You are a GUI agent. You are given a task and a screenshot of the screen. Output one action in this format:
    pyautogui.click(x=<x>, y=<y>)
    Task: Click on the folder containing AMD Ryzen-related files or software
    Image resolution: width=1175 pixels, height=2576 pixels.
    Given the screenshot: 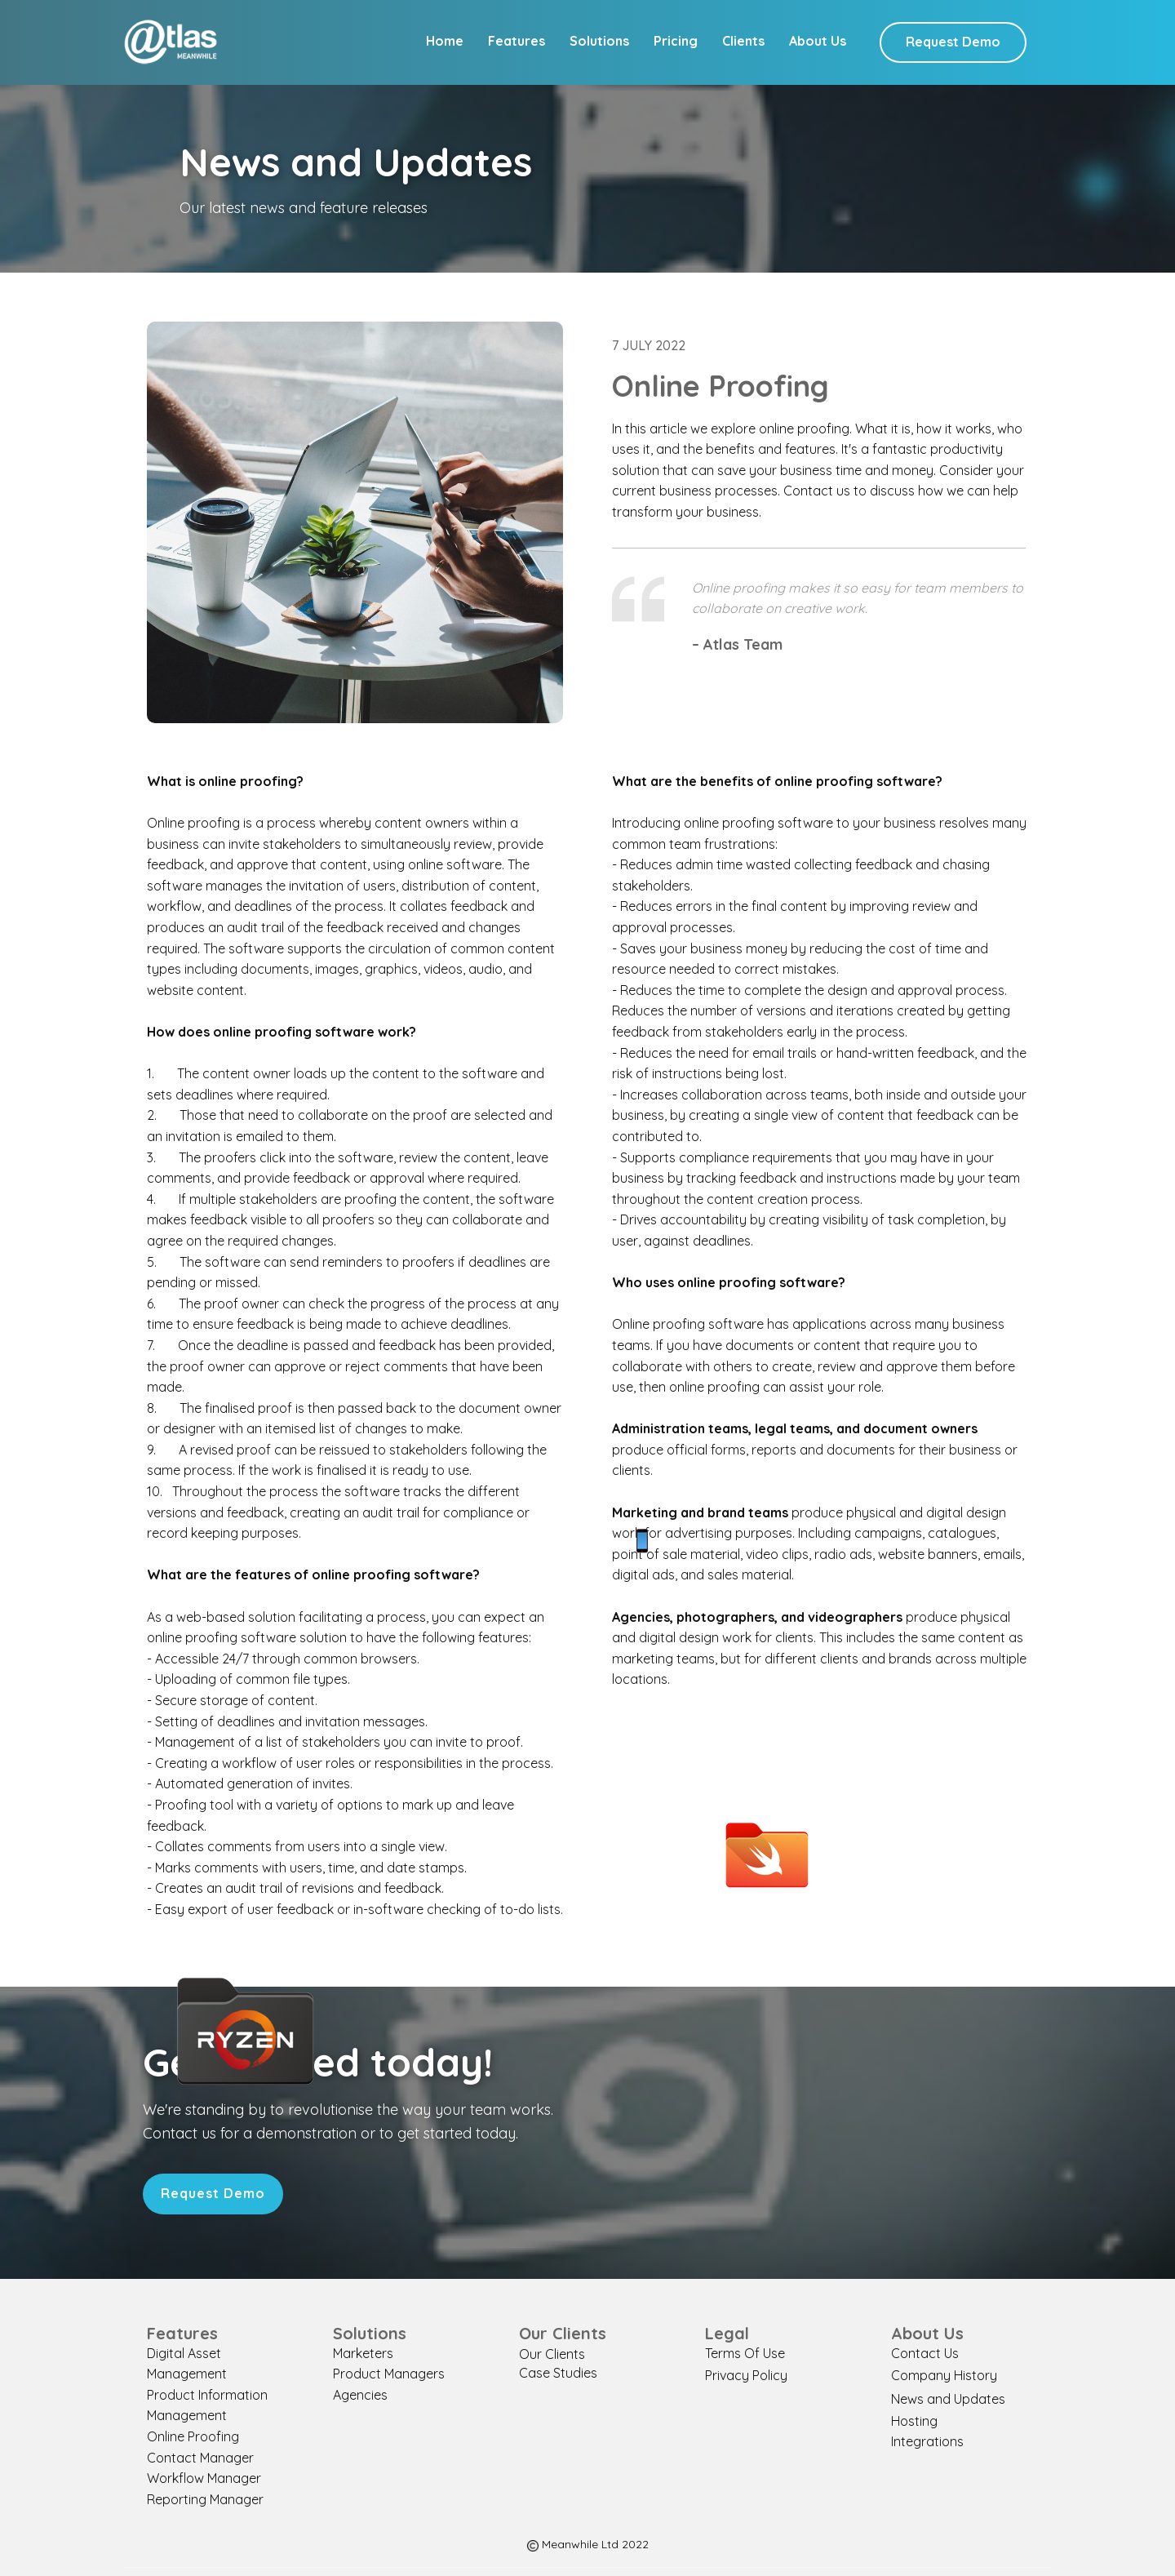 What is the action you would take?
    pyautogui.click(x=245, y=2035)
    